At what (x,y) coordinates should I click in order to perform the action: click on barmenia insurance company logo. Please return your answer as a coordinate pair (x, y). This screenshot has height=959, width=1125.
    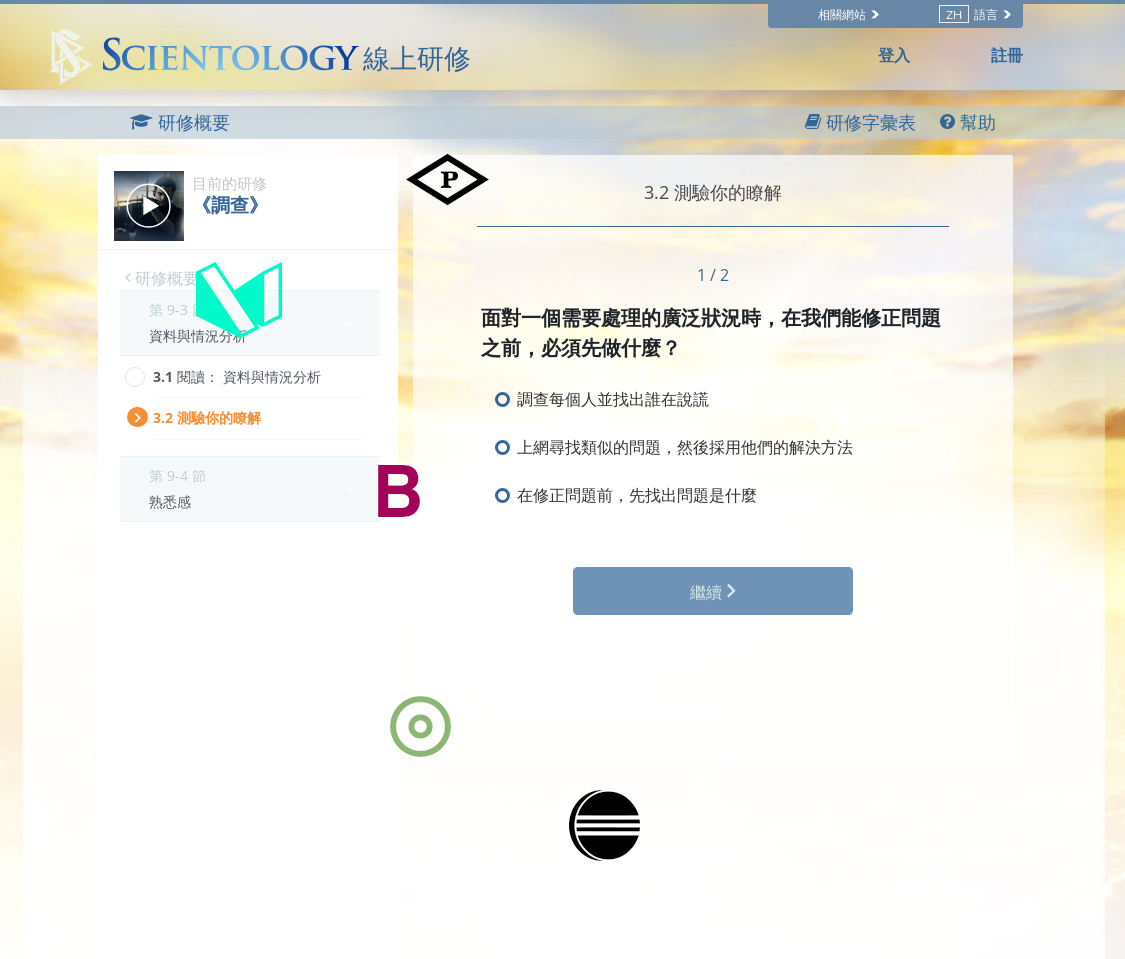
    Looking at the image, I should click on (399, 491).